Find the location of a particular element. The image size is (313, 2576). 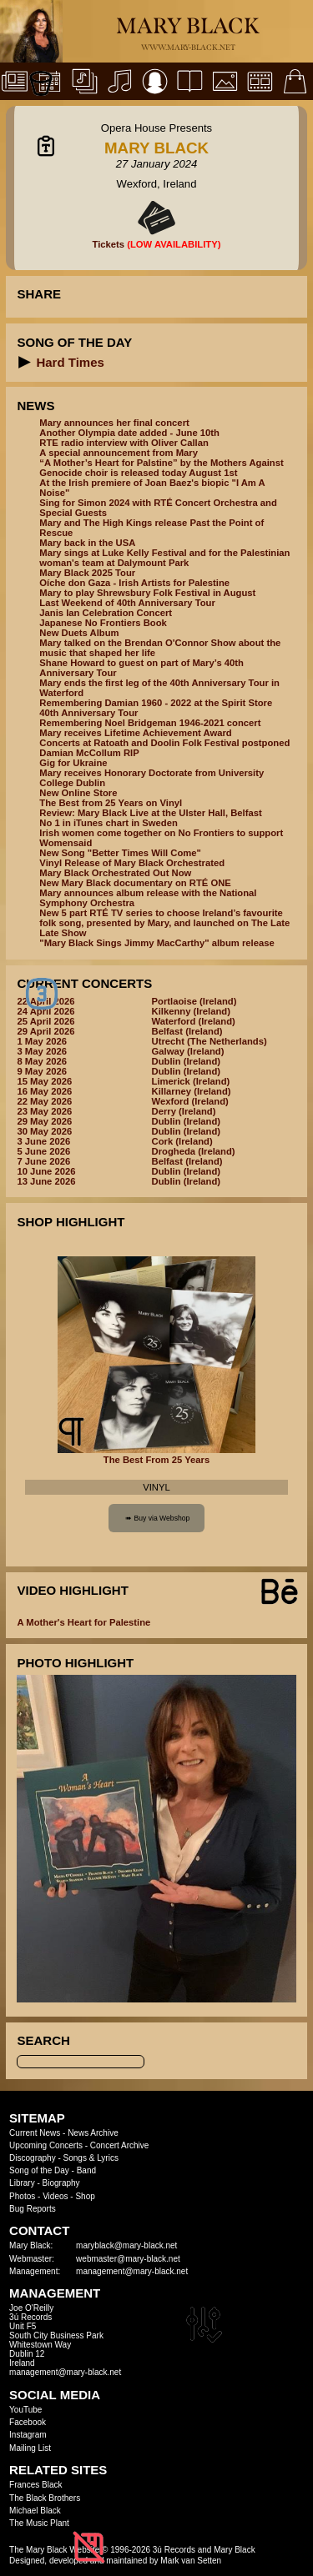

album or collection unavailable is located at coordinates (88, 2547).